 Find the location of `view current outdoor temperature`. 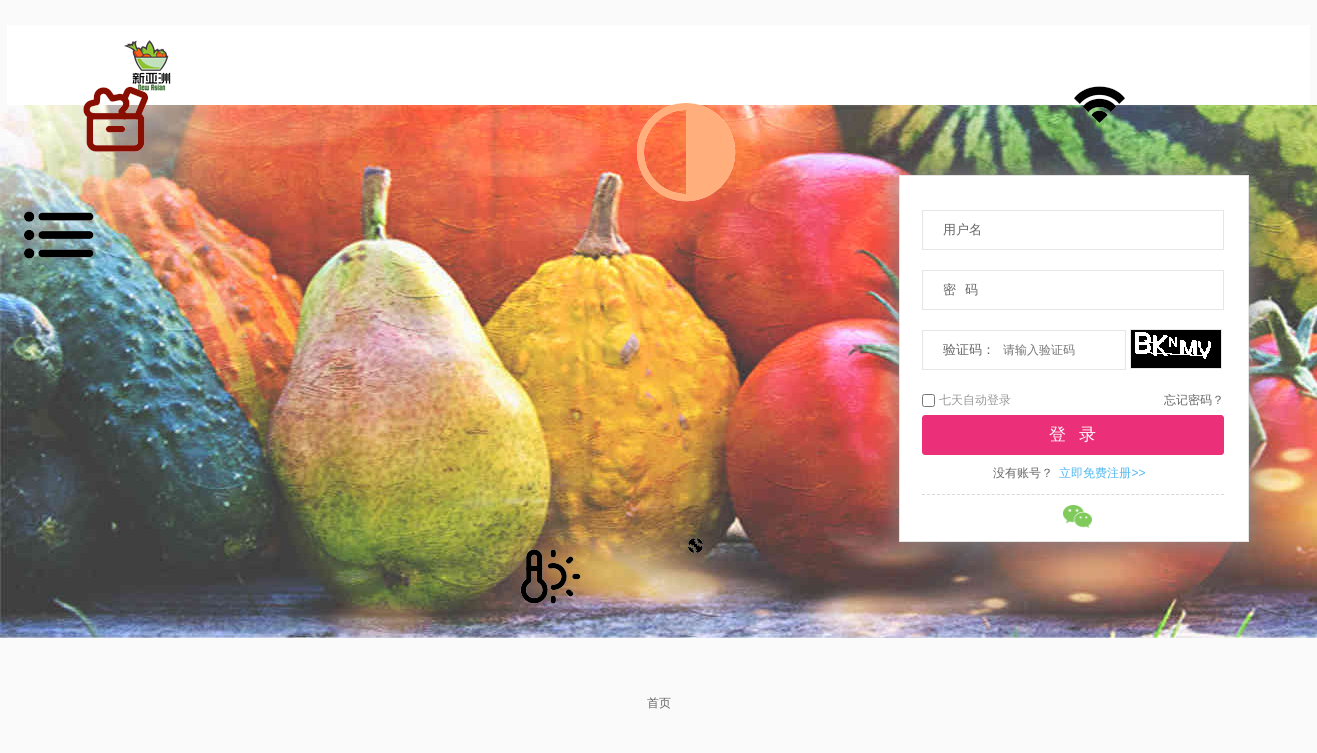

view current outdoor temperature is located at coordinates (550, 576).